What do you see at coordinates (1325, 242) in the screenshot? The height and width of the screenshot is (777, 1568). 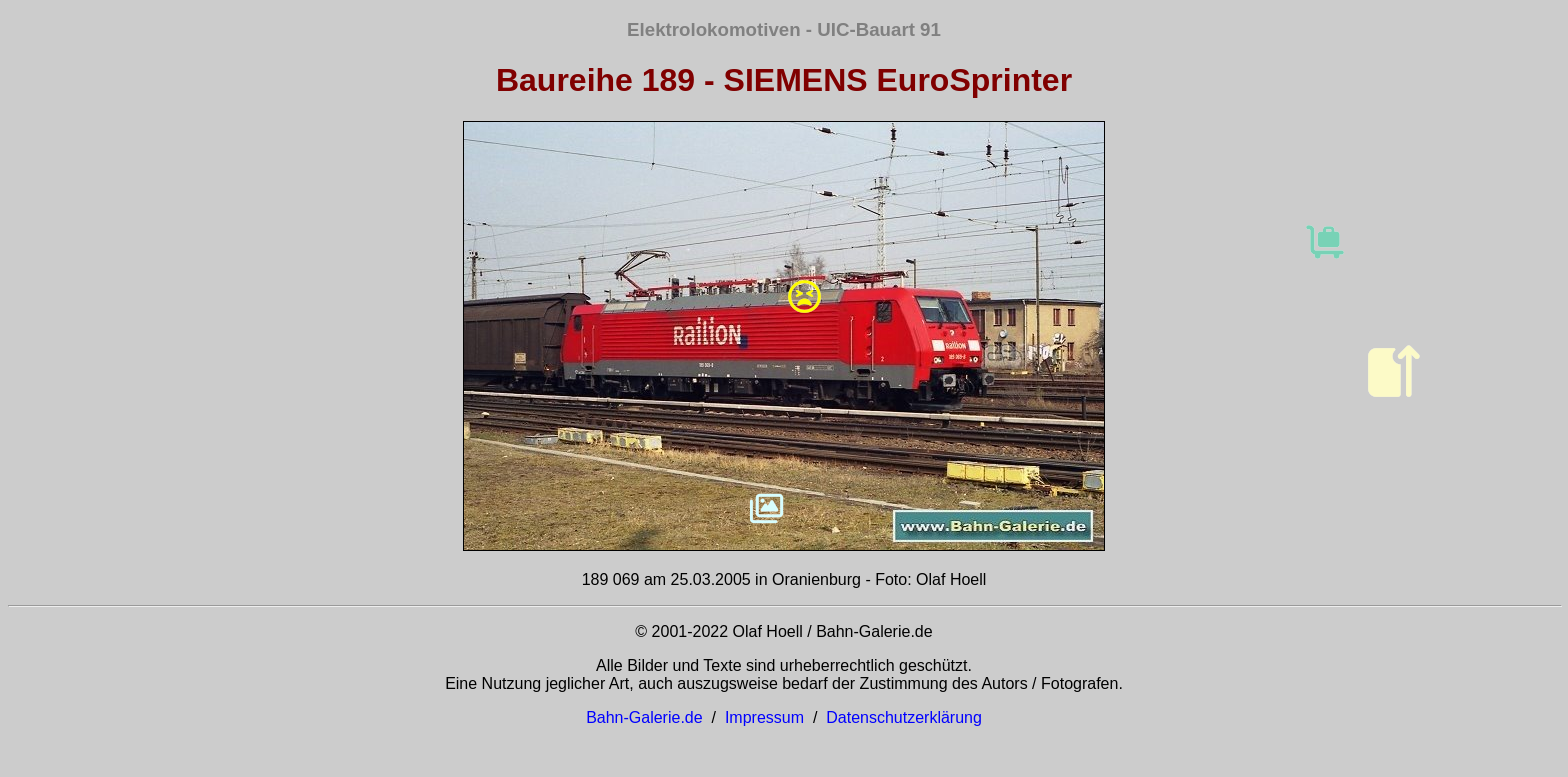 I see `access baggage or luggage services` at bounding box center [1325, 242].